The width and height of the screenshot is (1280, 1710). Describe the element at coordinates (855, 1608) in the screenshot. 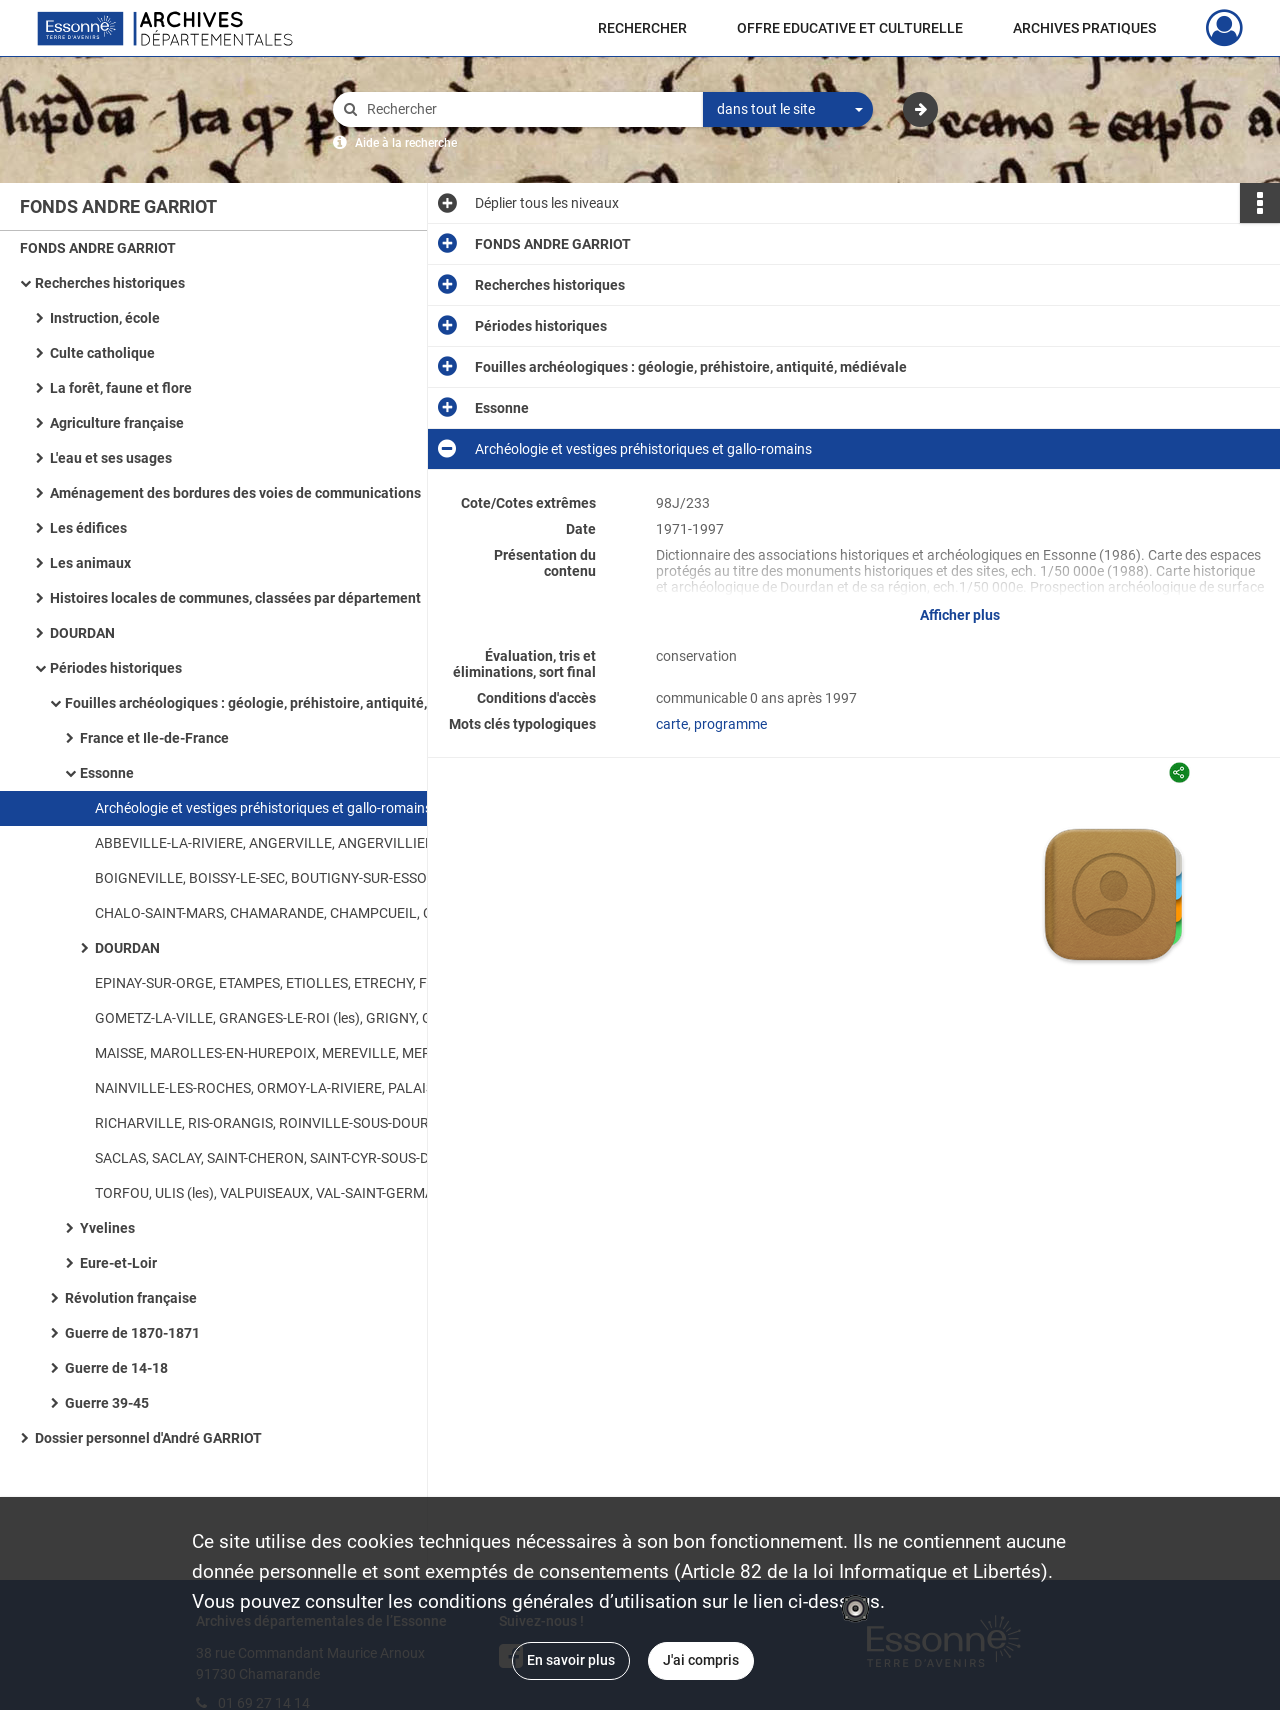

I see `adjust speaker or audio output settings` at that location.